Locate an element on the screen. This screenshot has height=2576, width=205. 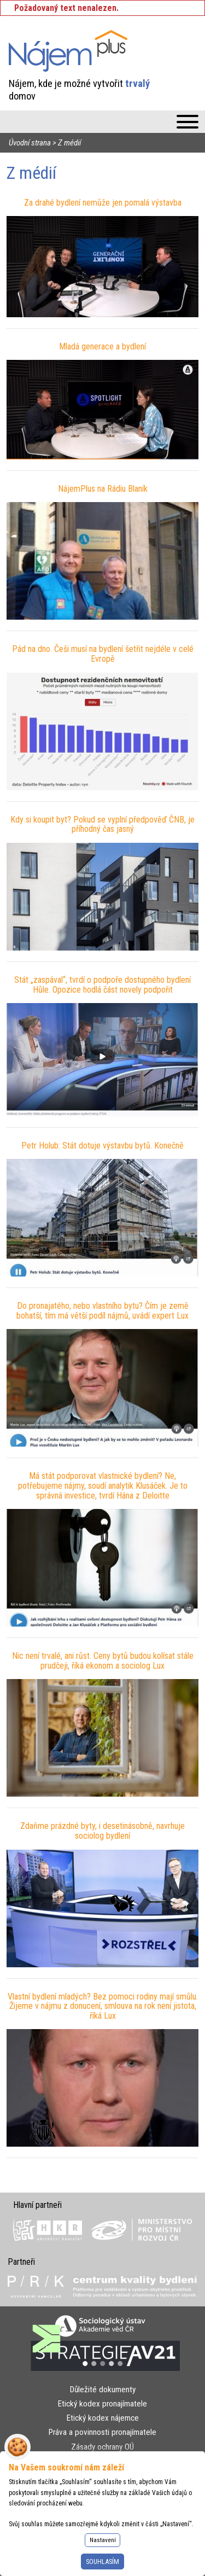
select south africa as country or region is located at coordinates (46, 2339).